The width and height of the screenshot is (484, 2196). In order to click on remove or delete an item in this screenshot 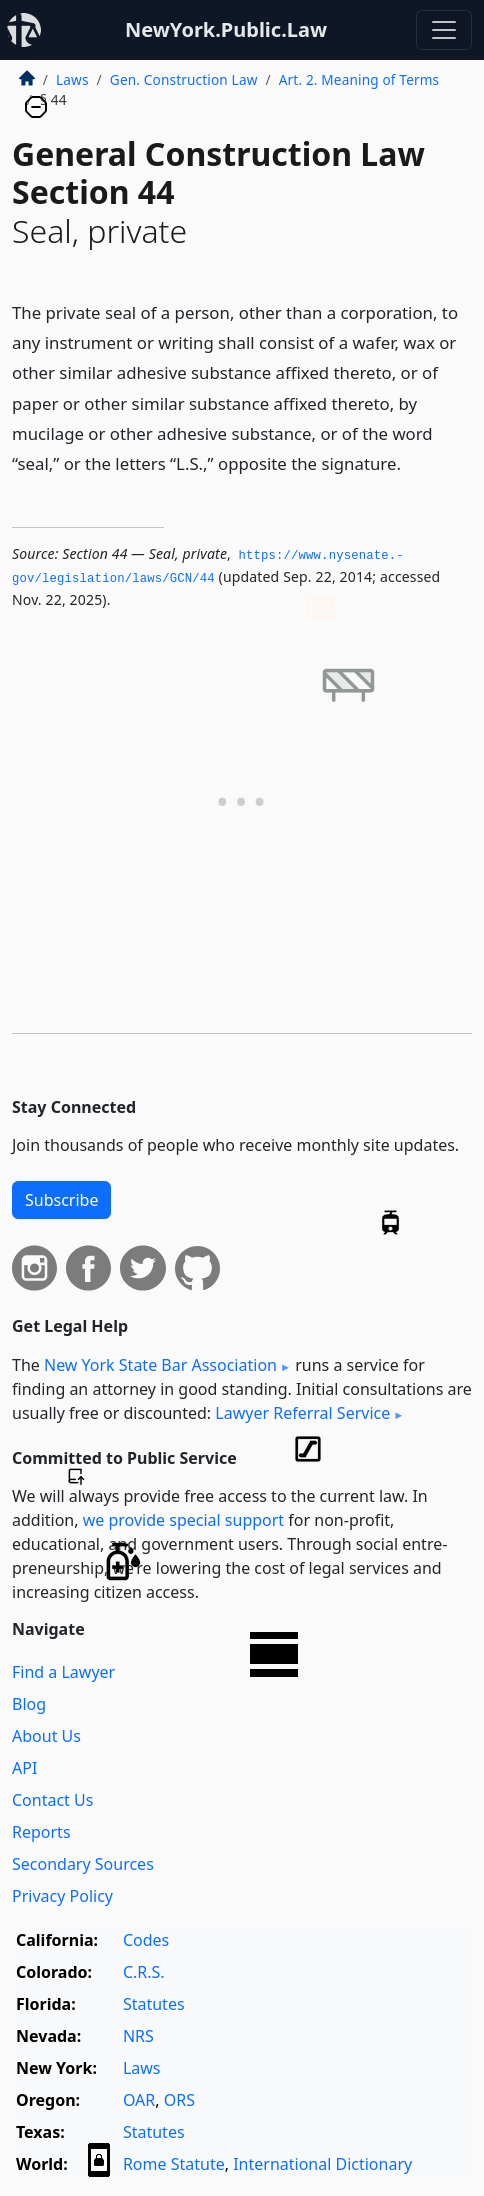, I will do `click(36, 107)`.